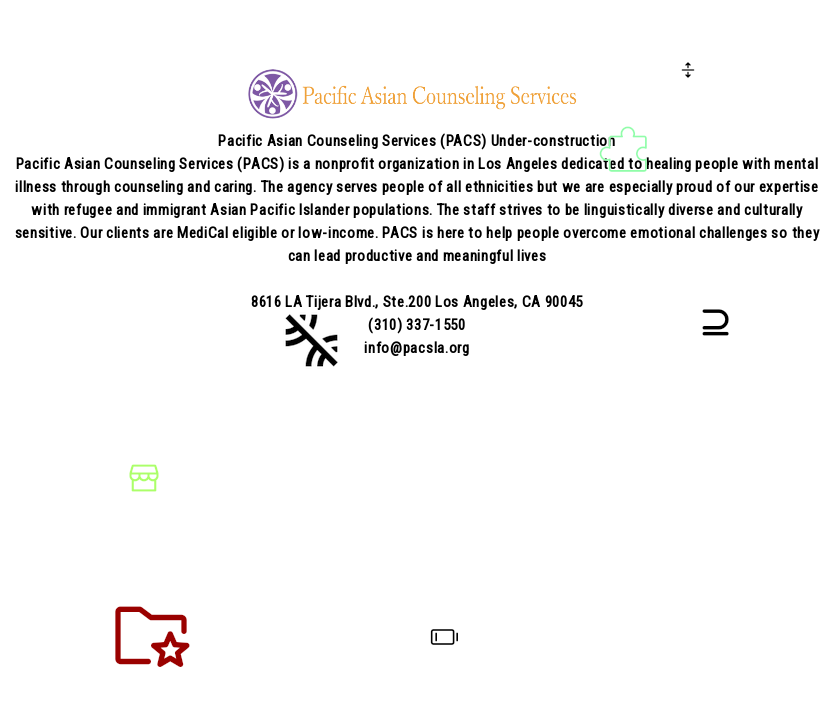 The image size is (834, 720). What do you see at coordinates (151, 634) in the screenshot?
I see `access your starred or favorite folders` at bounding box center [151, 634].